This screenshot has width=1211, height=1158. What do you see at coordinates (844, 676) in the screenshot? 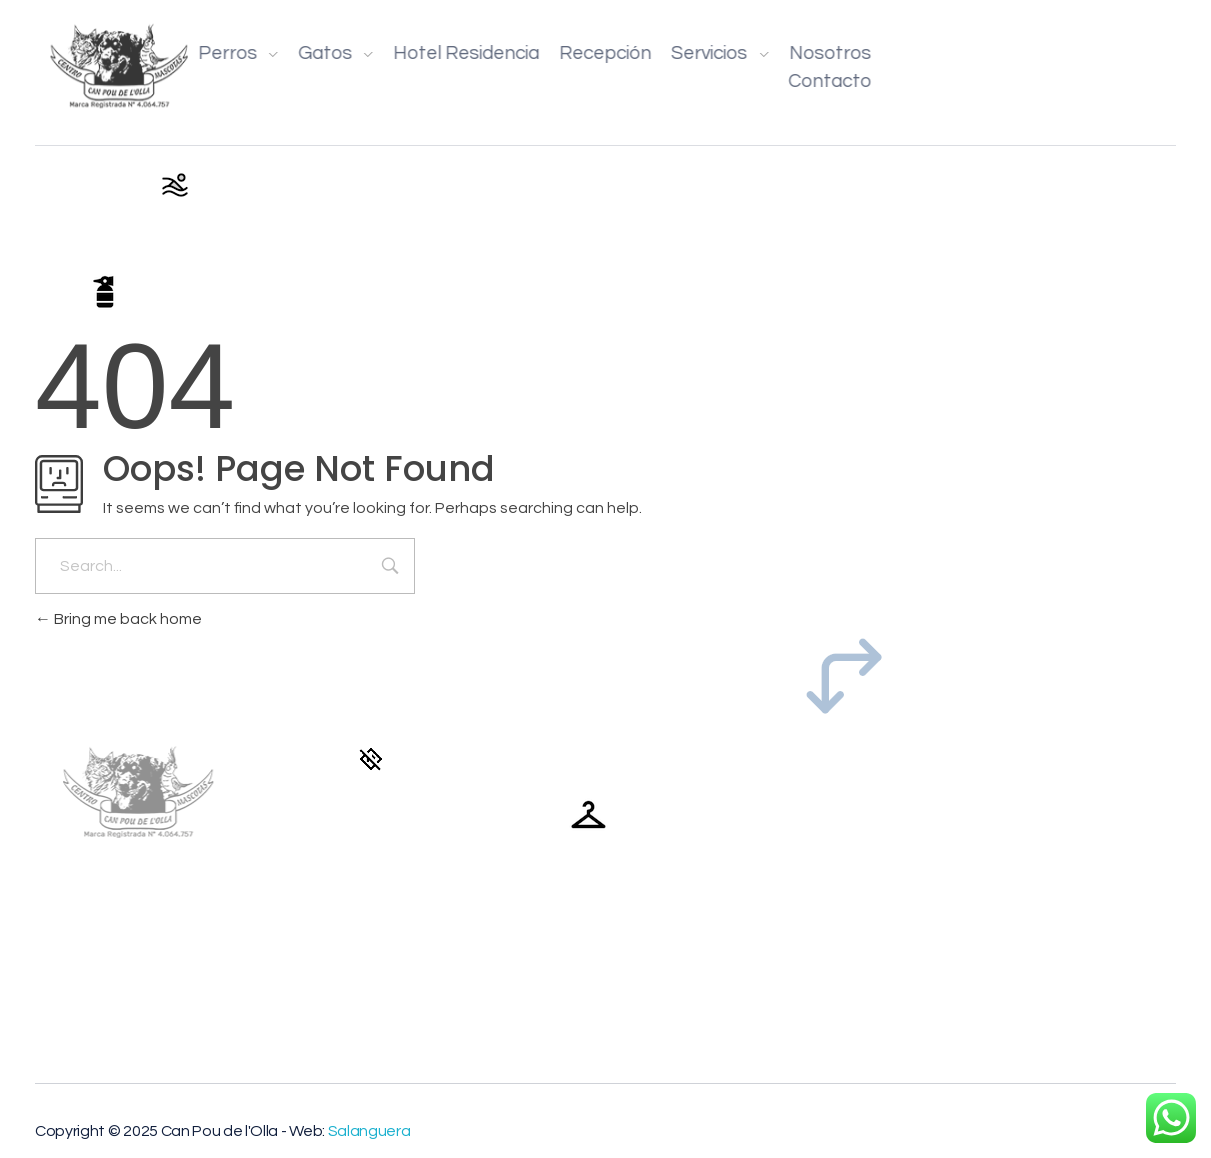
I see `resize element diagonally` at bounding box center [844, 676].